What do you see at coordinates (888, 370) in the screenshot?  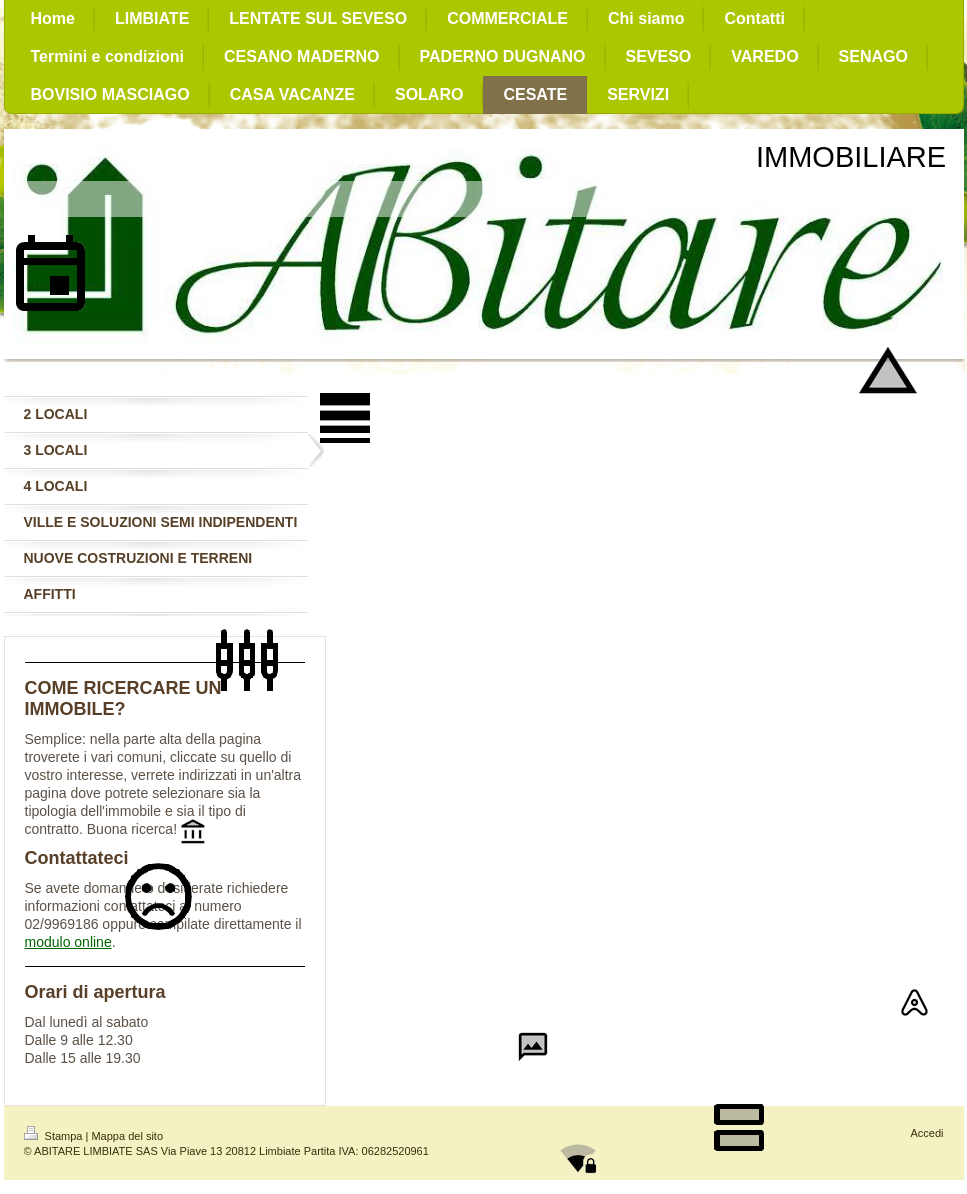 I see `view revision or change history` at bounding box center [888, 370].